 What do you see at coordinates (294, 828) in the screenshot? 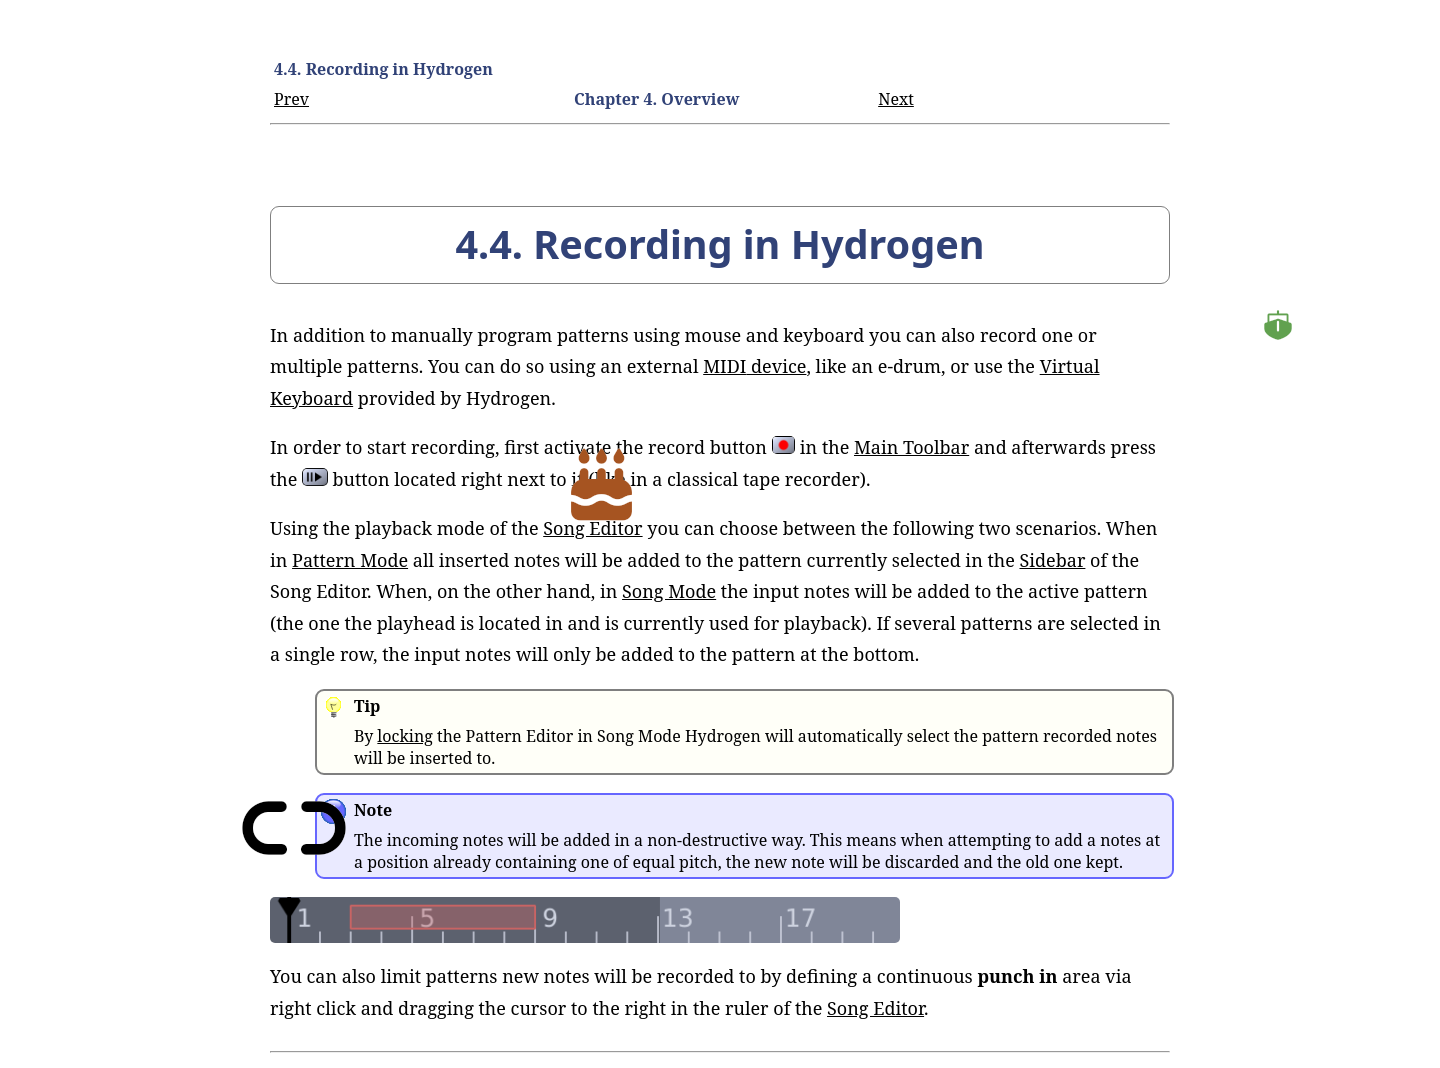
I see `remove or break a link connection` at bounding box center [294, 828].